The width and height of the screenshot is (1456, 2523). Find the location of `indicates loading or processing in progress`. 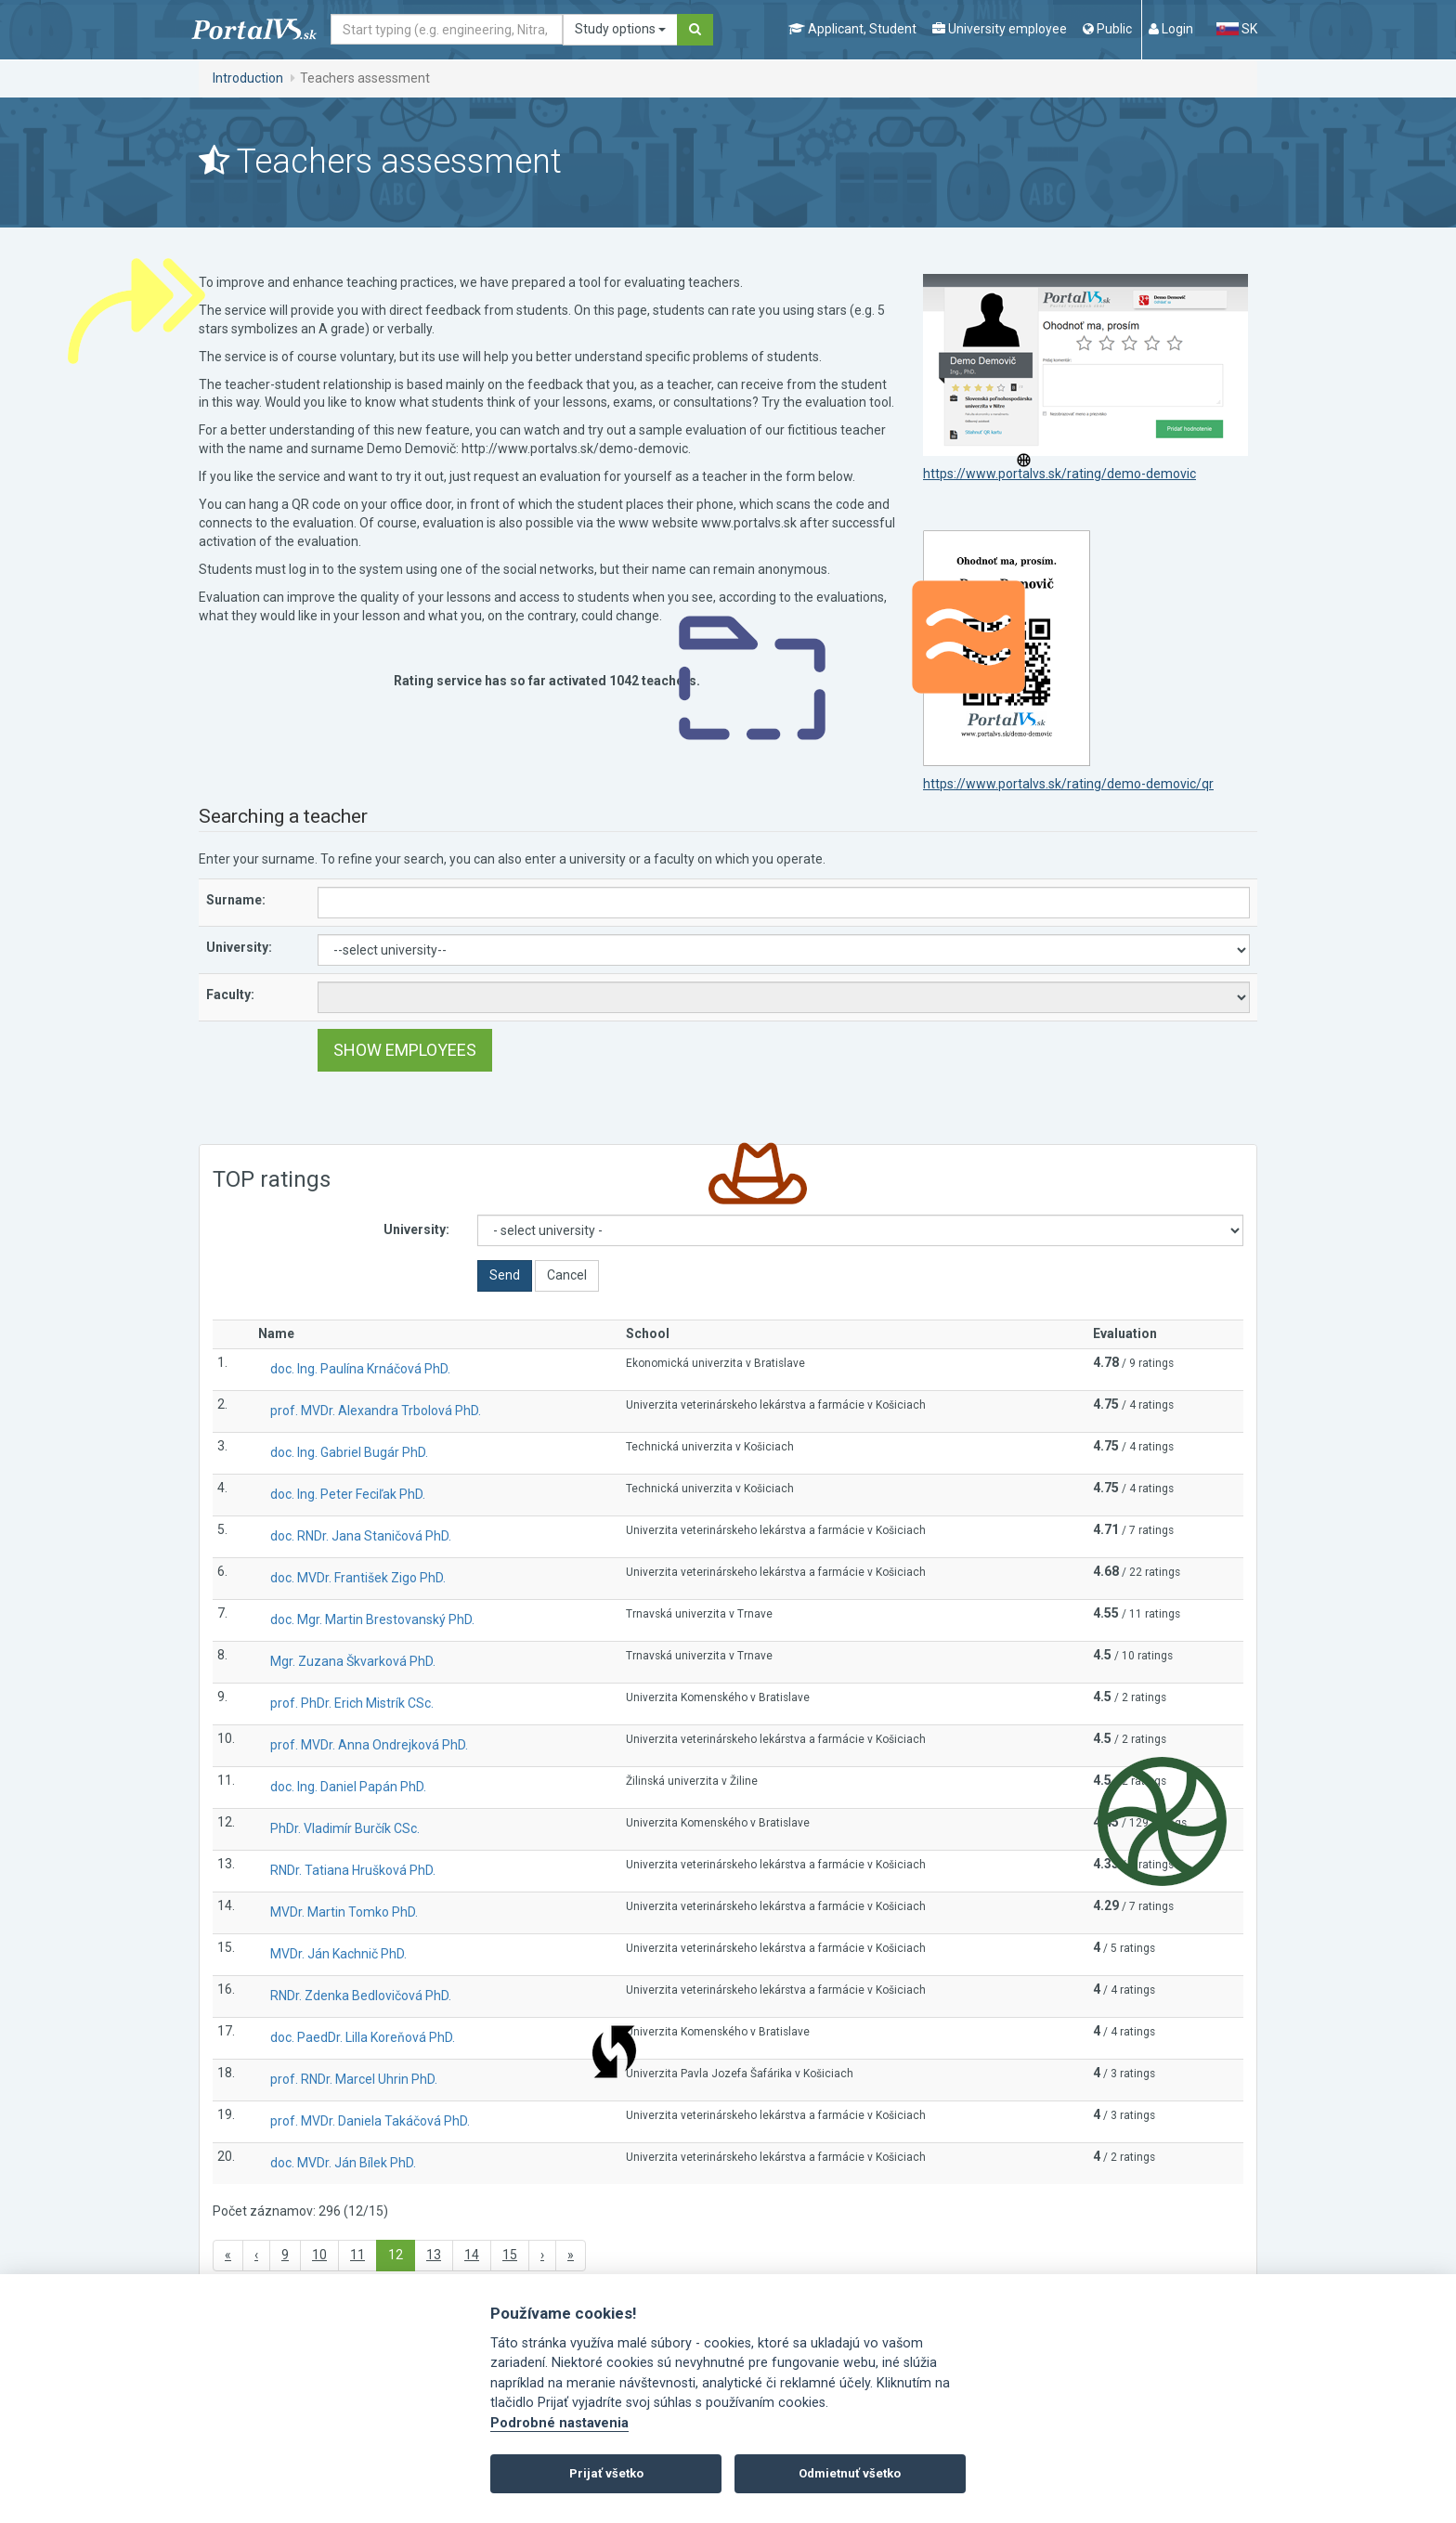

indicates loading or processing in progress is located at coordinates (1162, 1821).